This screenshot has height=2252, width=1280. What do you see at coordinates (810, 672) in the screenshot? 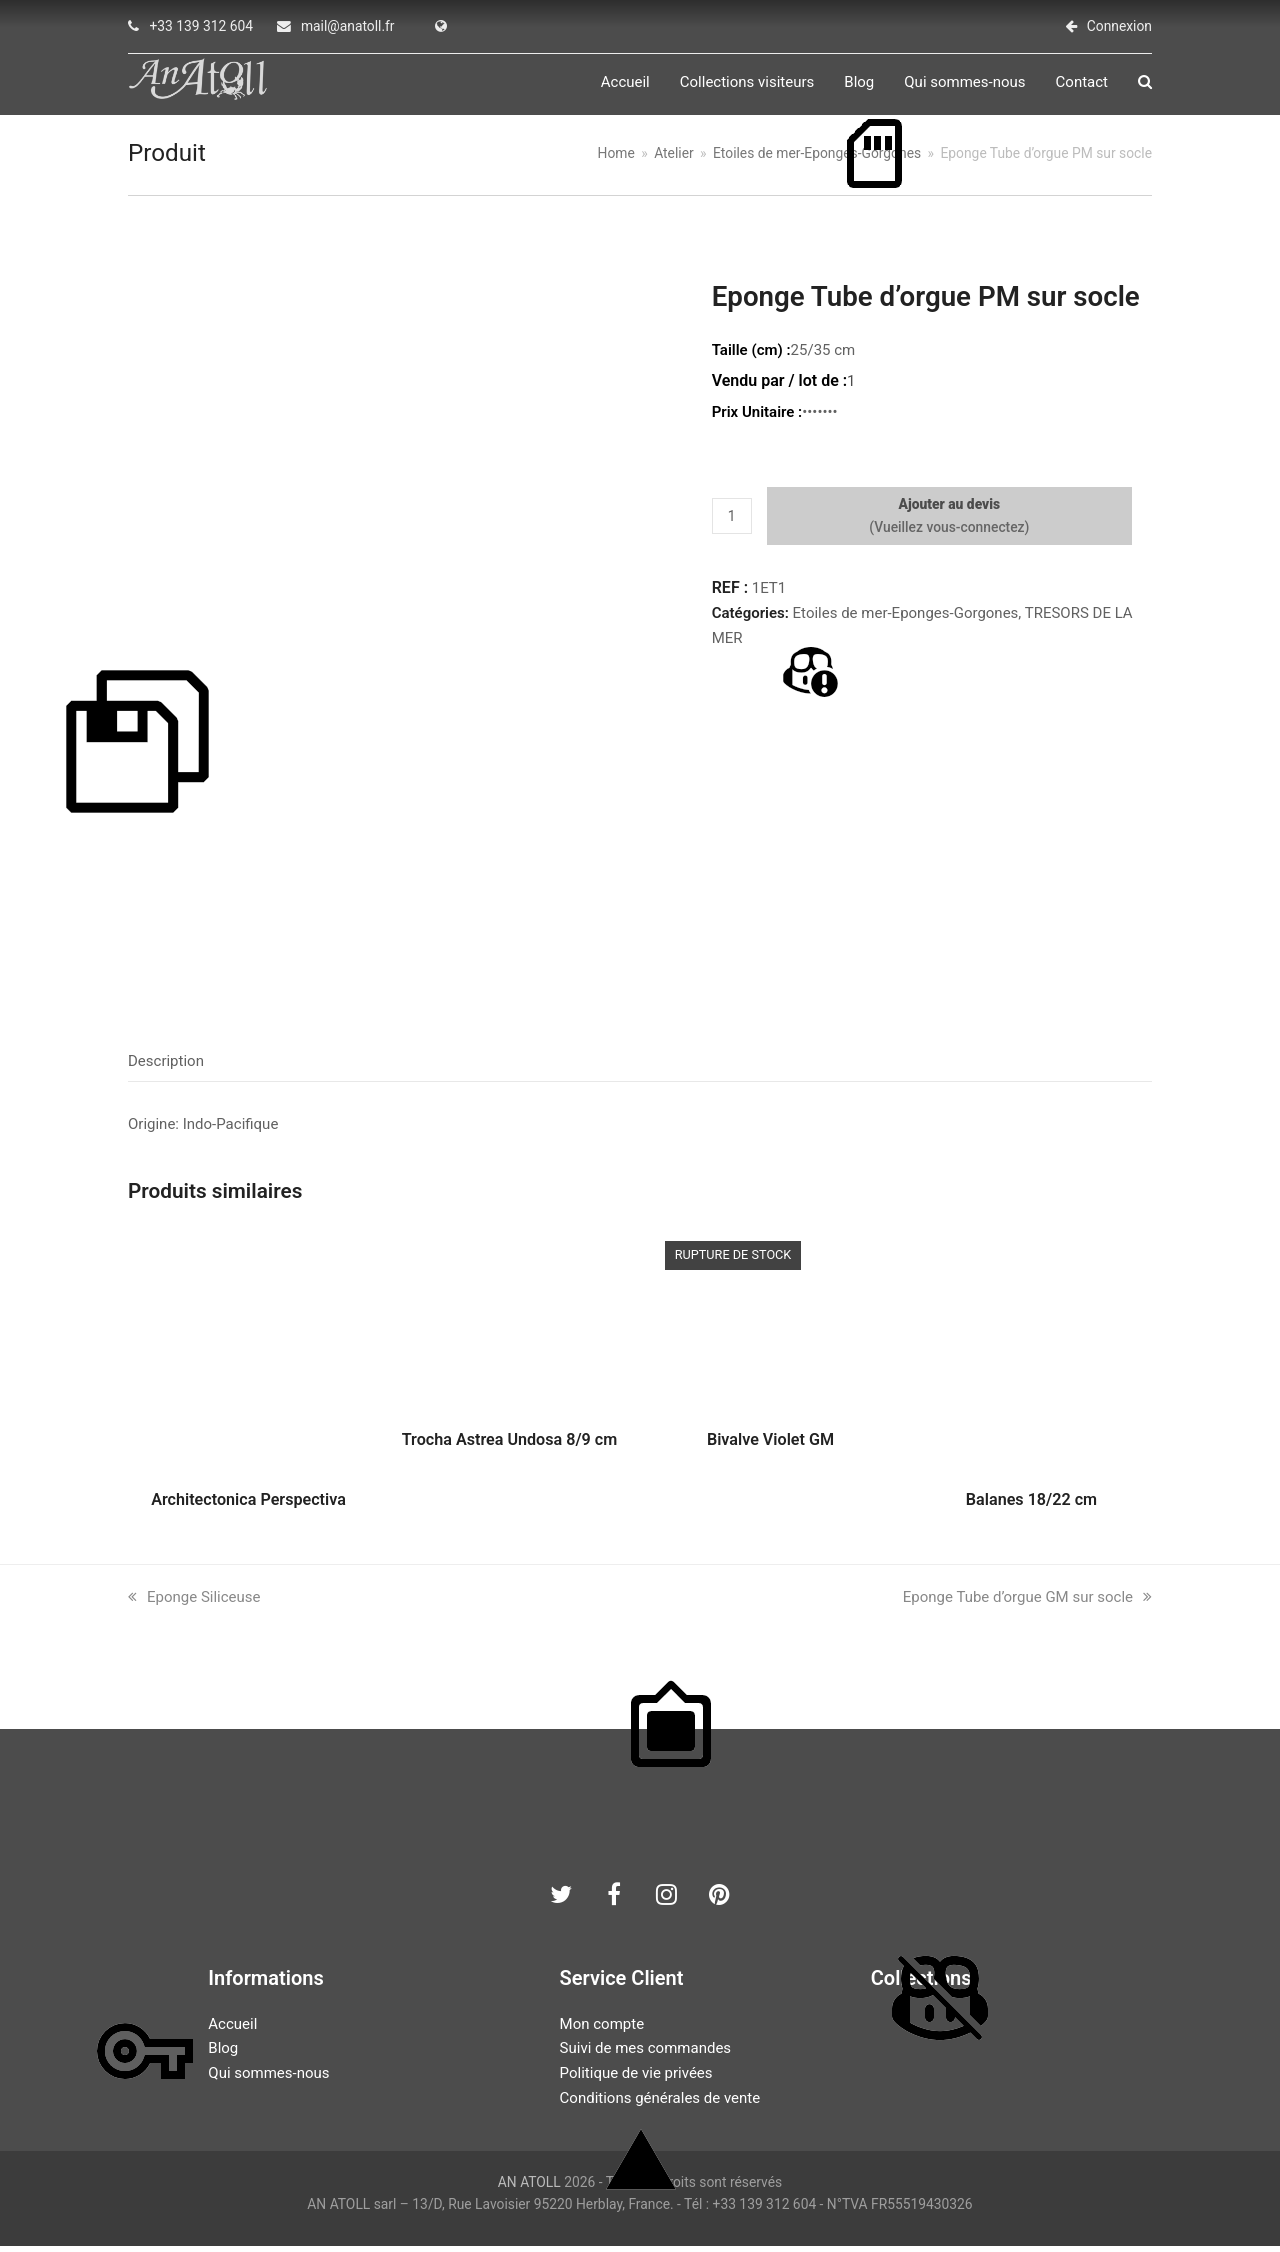
I see `indicates a warning or issue with GitHub Copilot` at bounding box center [810, 672].